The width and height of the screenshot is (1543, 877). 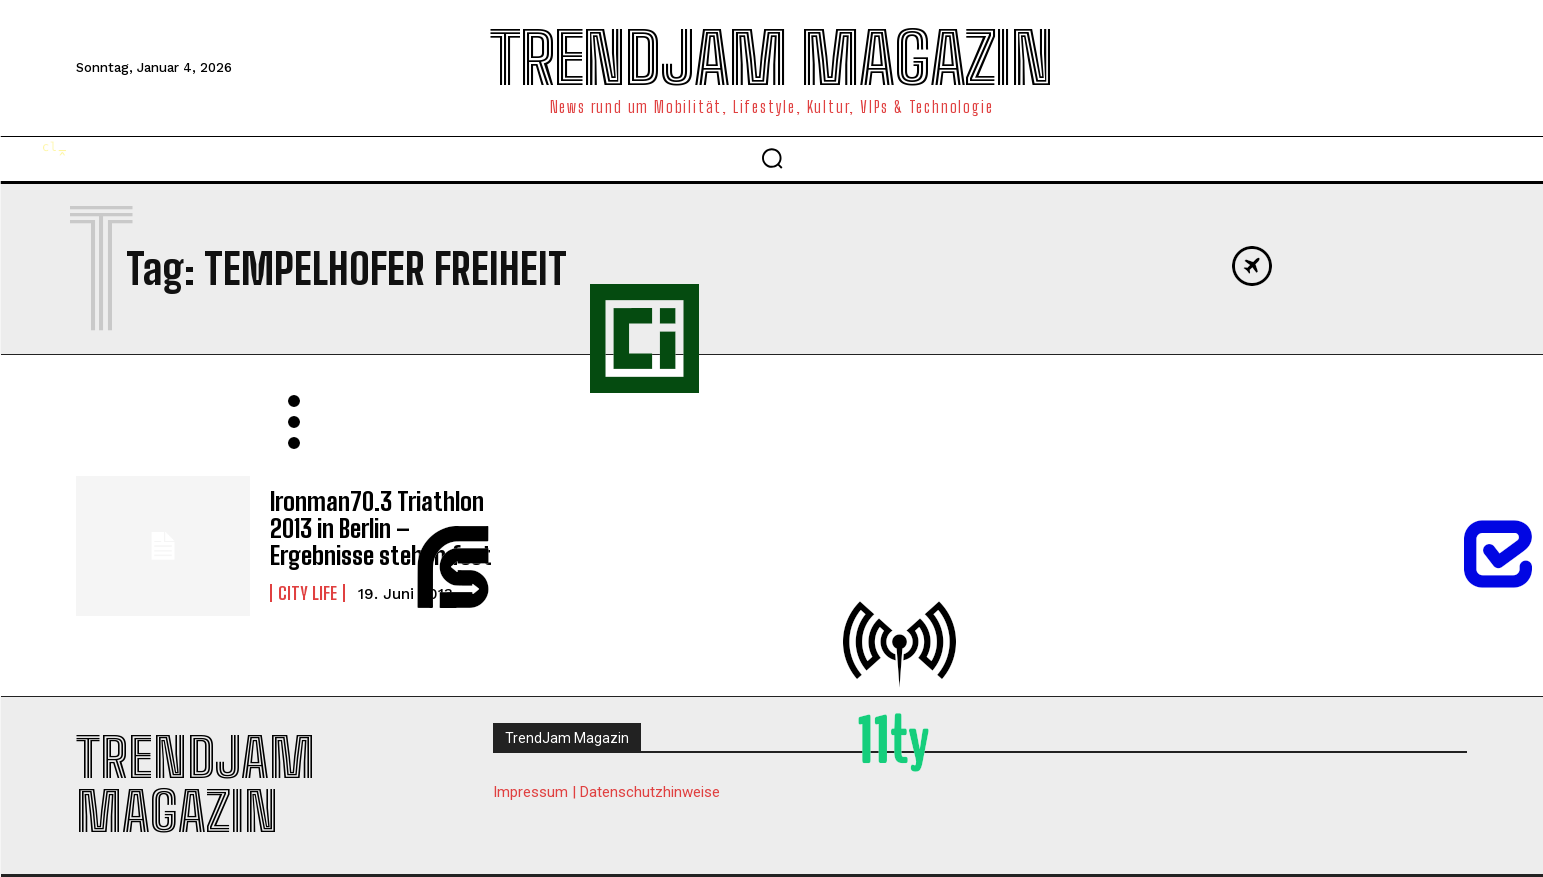 What do you see at coordinates (54, 148) in the screenshot?
I see `commitlint logo - a tool for linting commit messages` at bounding box center [54, 148].